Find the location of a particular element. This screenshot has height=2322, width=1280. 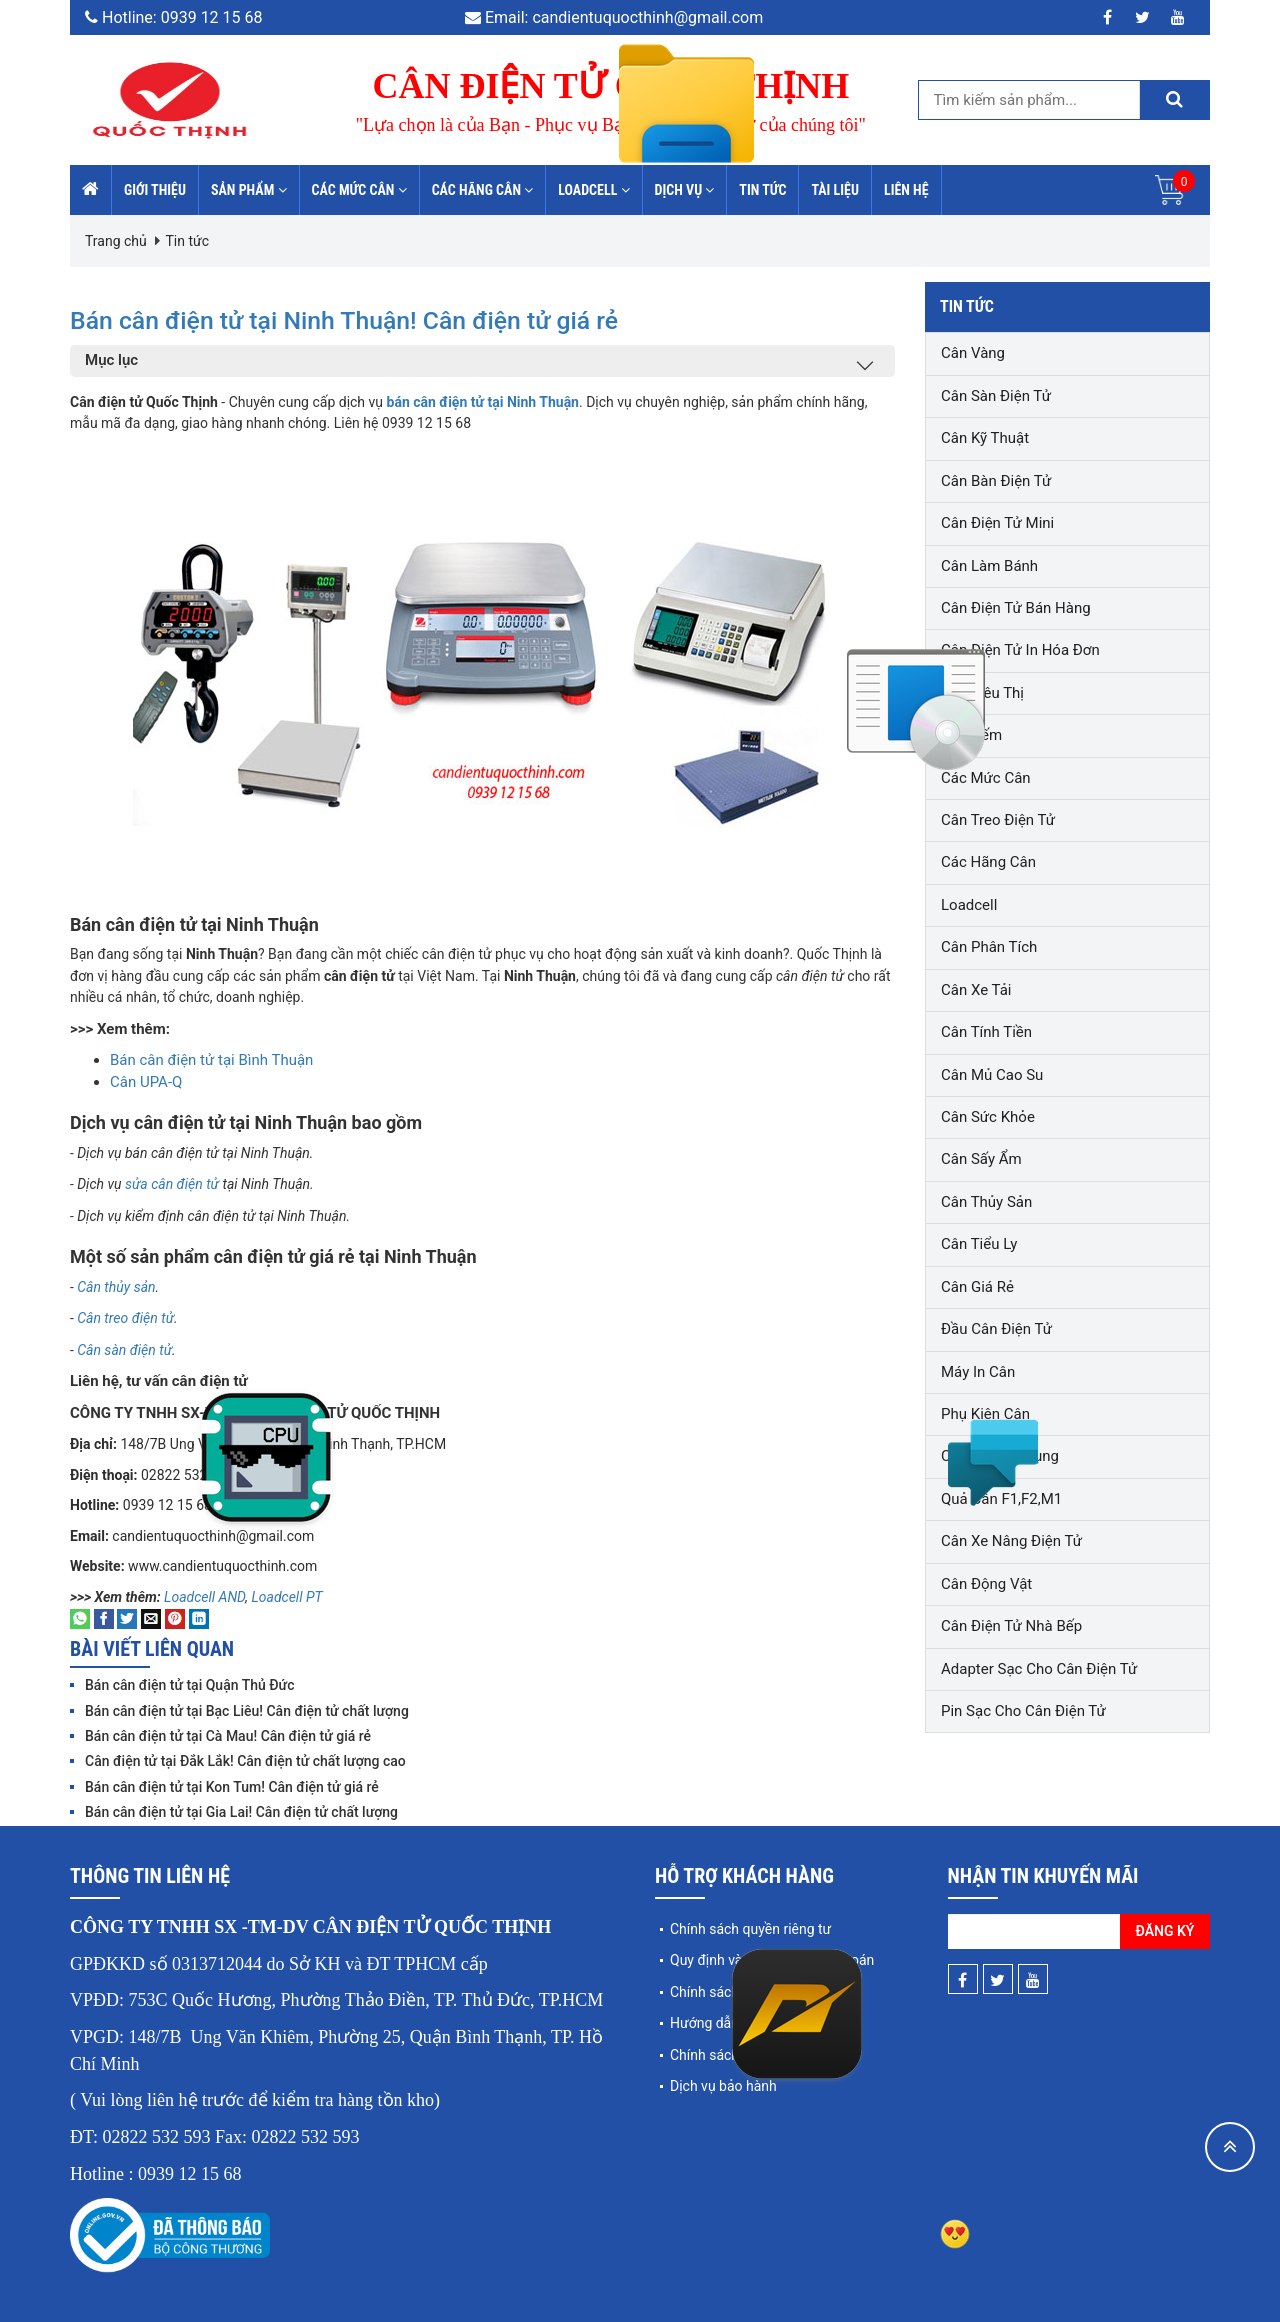

open the virtual agents app is located at coordinates (993, 1461).